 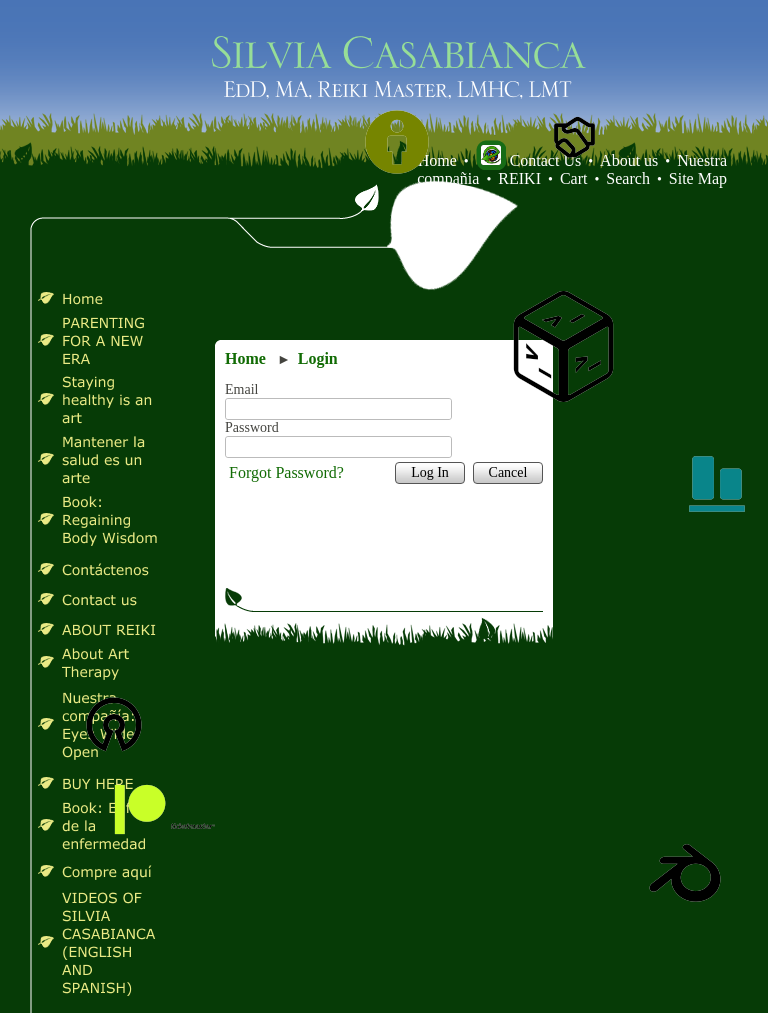 What do you see at coordinates (574, 137) in the screenshot?
I see `indicates a partnership or collaboration` at bounding box center [574, 137].